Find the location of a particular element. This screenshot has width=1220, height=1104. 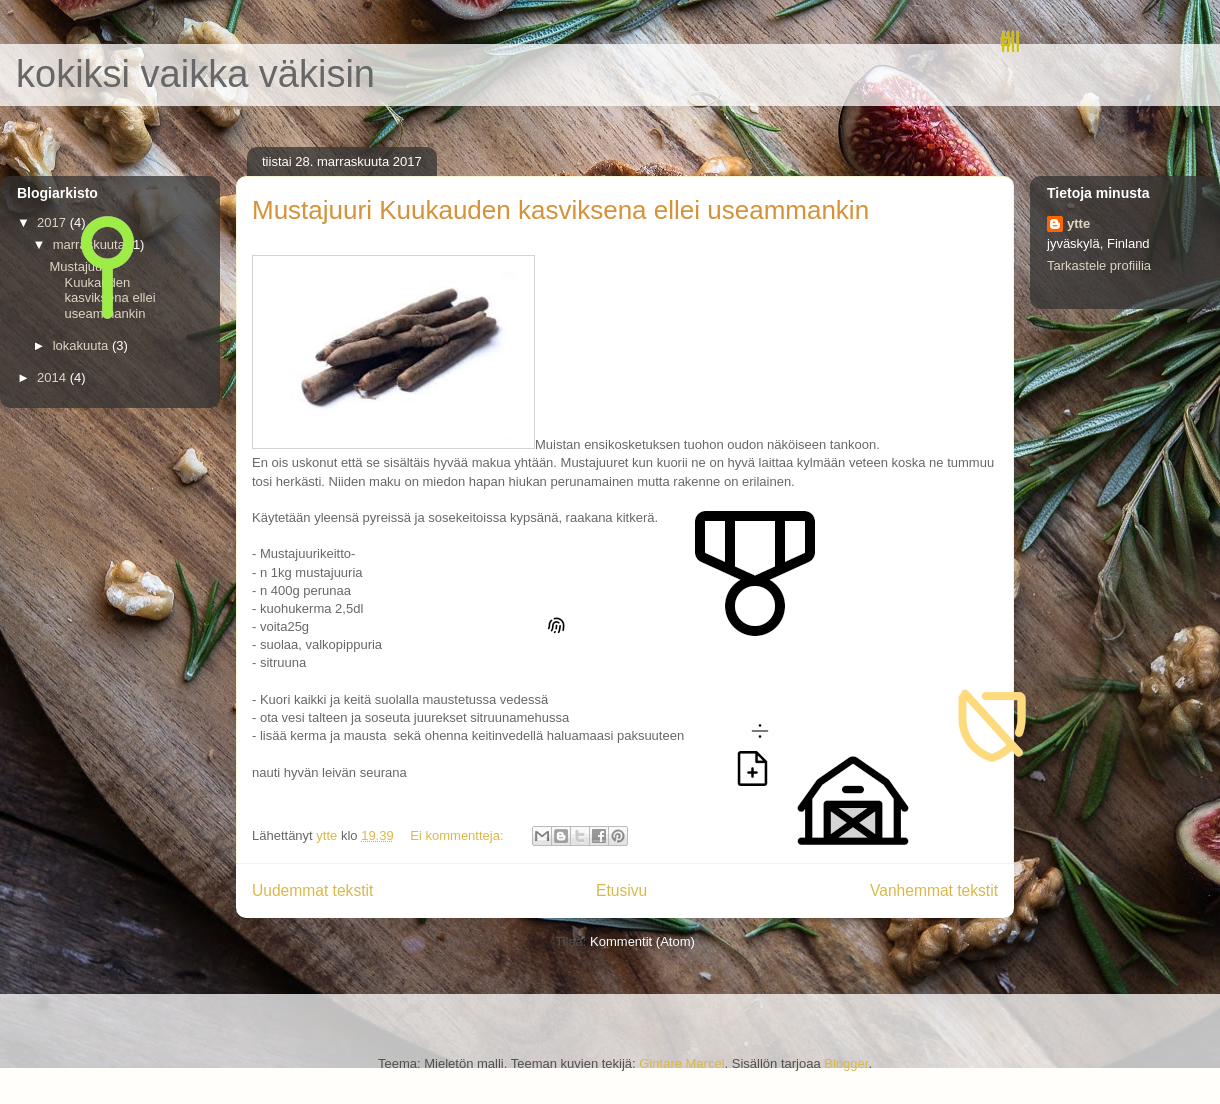

perform division calculation is located at coordinates (760, 731).